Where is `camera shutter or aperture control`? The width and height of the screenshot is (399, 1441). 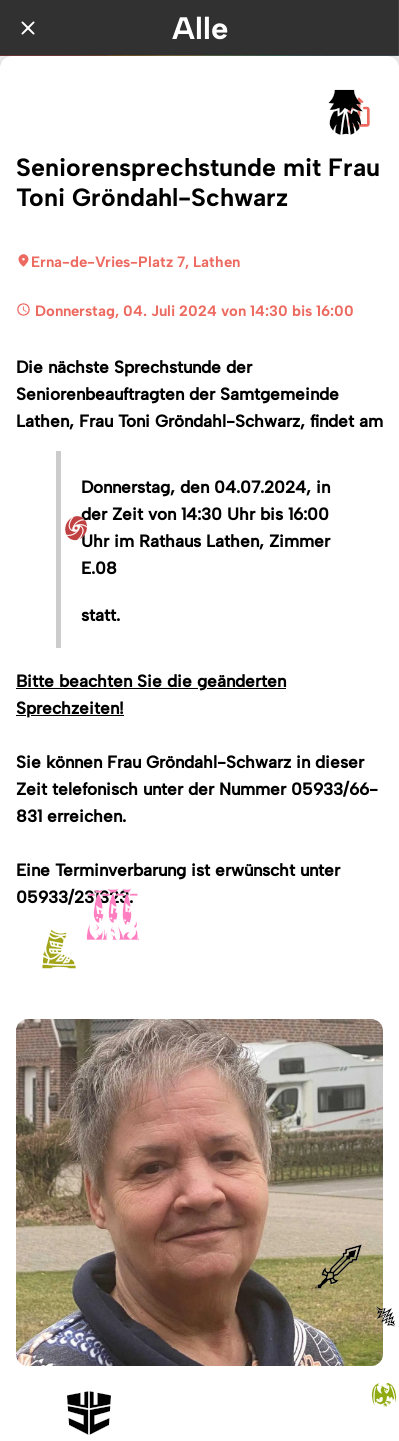
camera shutter or aperture control is located at coordinates (76, 528).